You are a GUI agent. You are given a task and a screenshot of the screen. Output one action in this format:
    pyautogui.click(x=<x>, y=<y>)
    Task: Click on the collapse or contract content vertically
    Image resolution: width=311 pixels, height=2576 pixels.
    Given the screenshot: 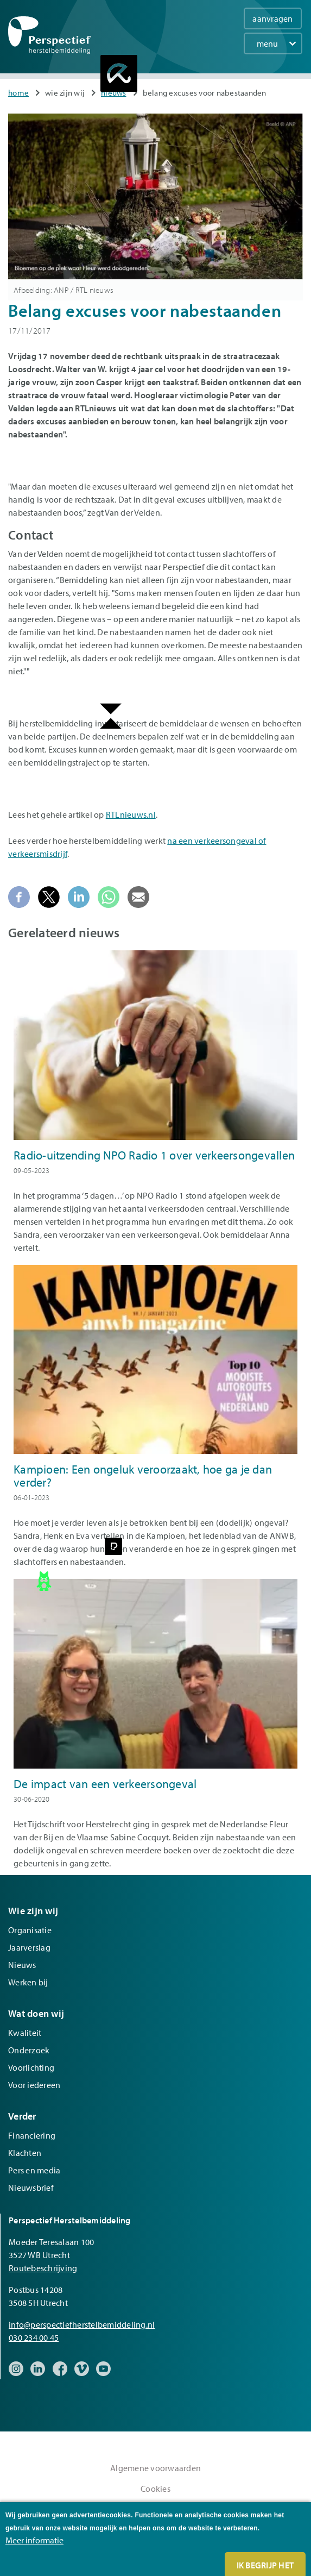 What is the action you would take?
    pyautogui.click(x=111, y=716)
    